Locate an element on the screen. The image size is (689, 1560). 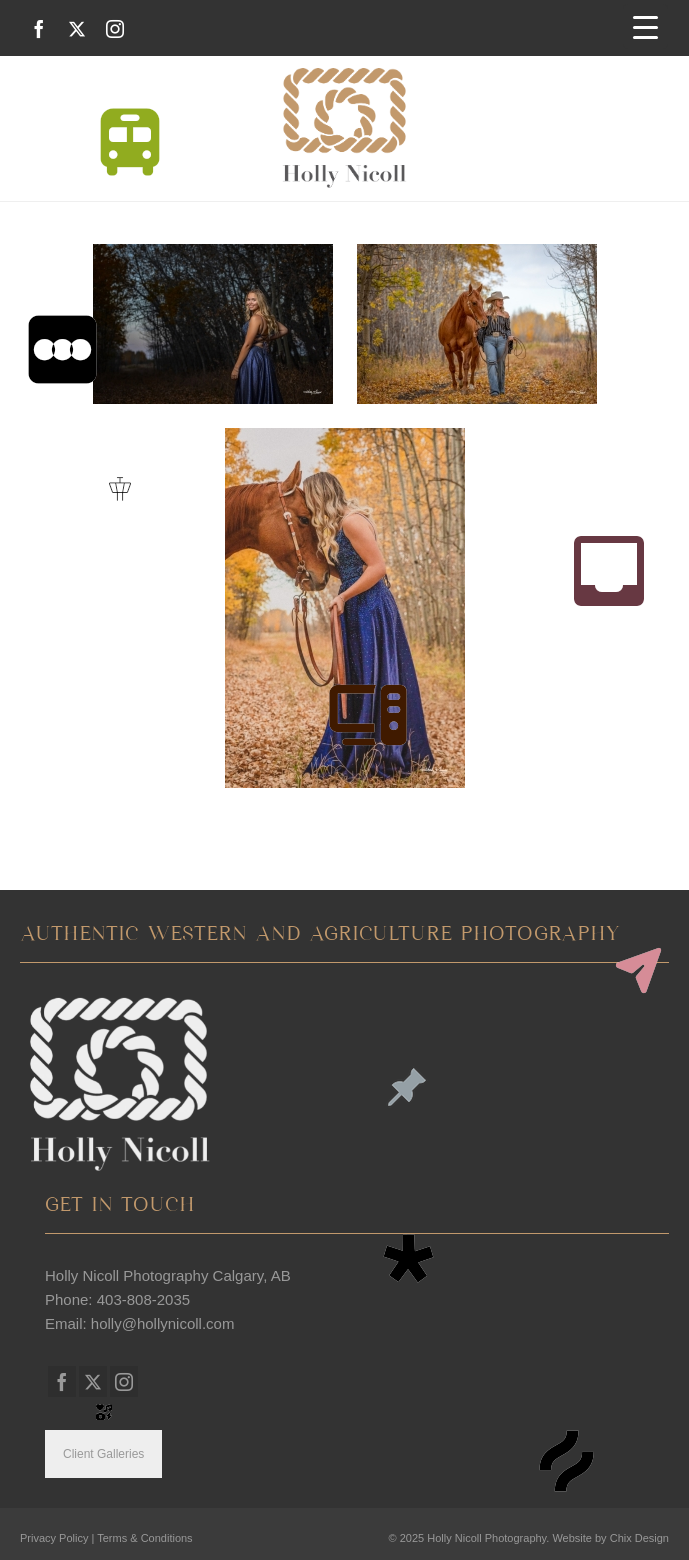
hotjar analytics and feedback tool logo is located at coordinates (566, 1461).